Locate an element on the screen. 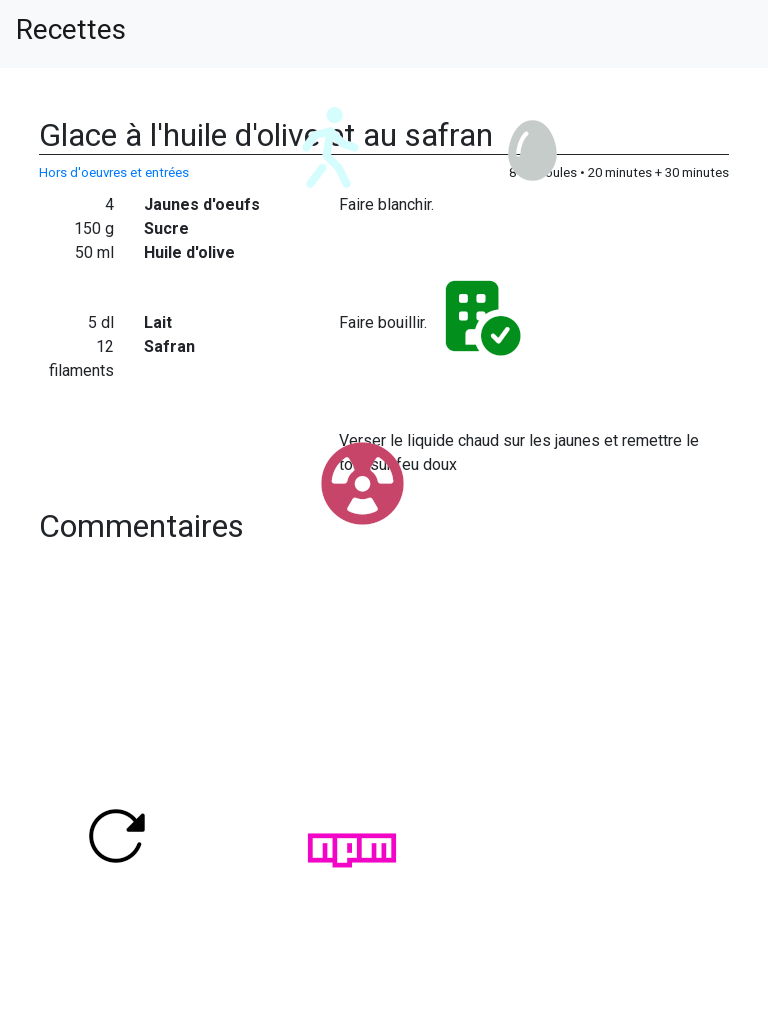 The image size is (768, 1021). npm package manager logo is located at coordinates (352, 848).